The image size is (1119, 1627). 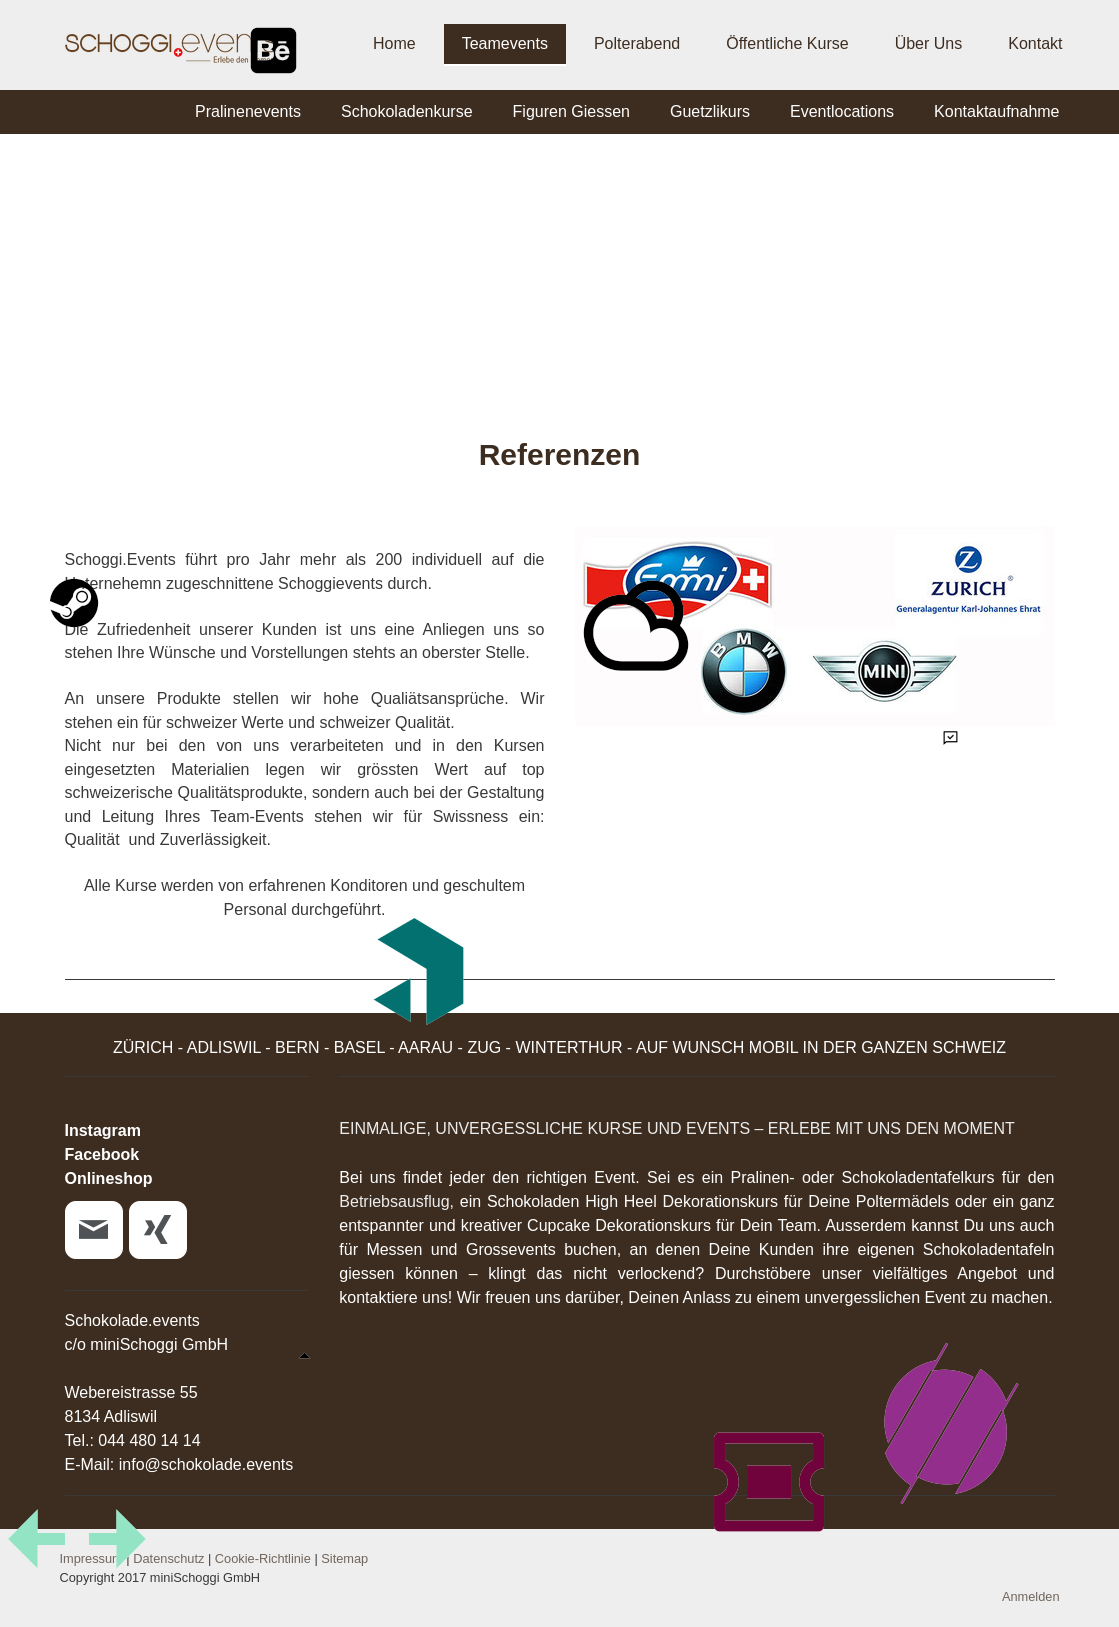 What do you see at coordinates (304, 1356) in the screenshot?
I see `collapse an expanded section or menu` at bounding box center [304, 1356].